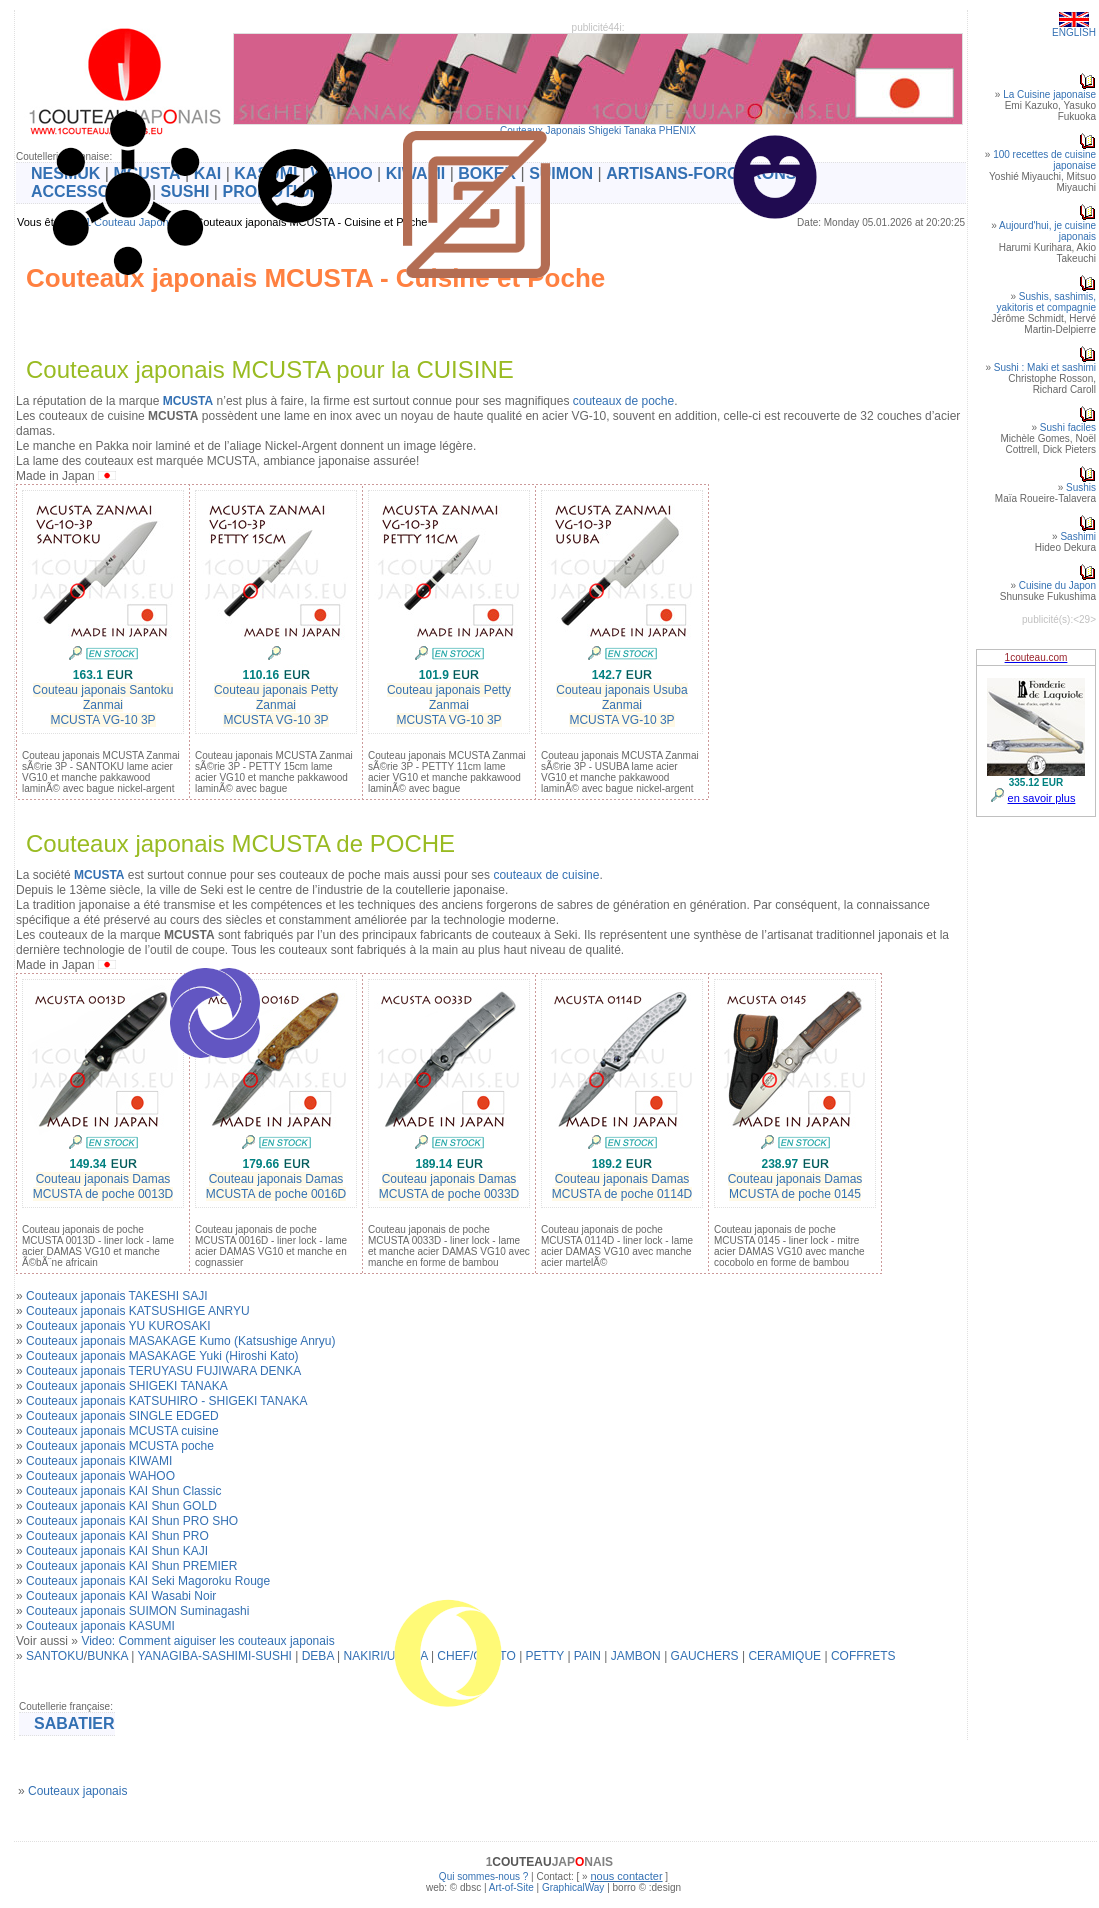 This screenshot has height=1908, width=1099. Describe the element at coordinates (128, 193) in the screenshot. I see `google cloud pub/sub service logo` at that location.